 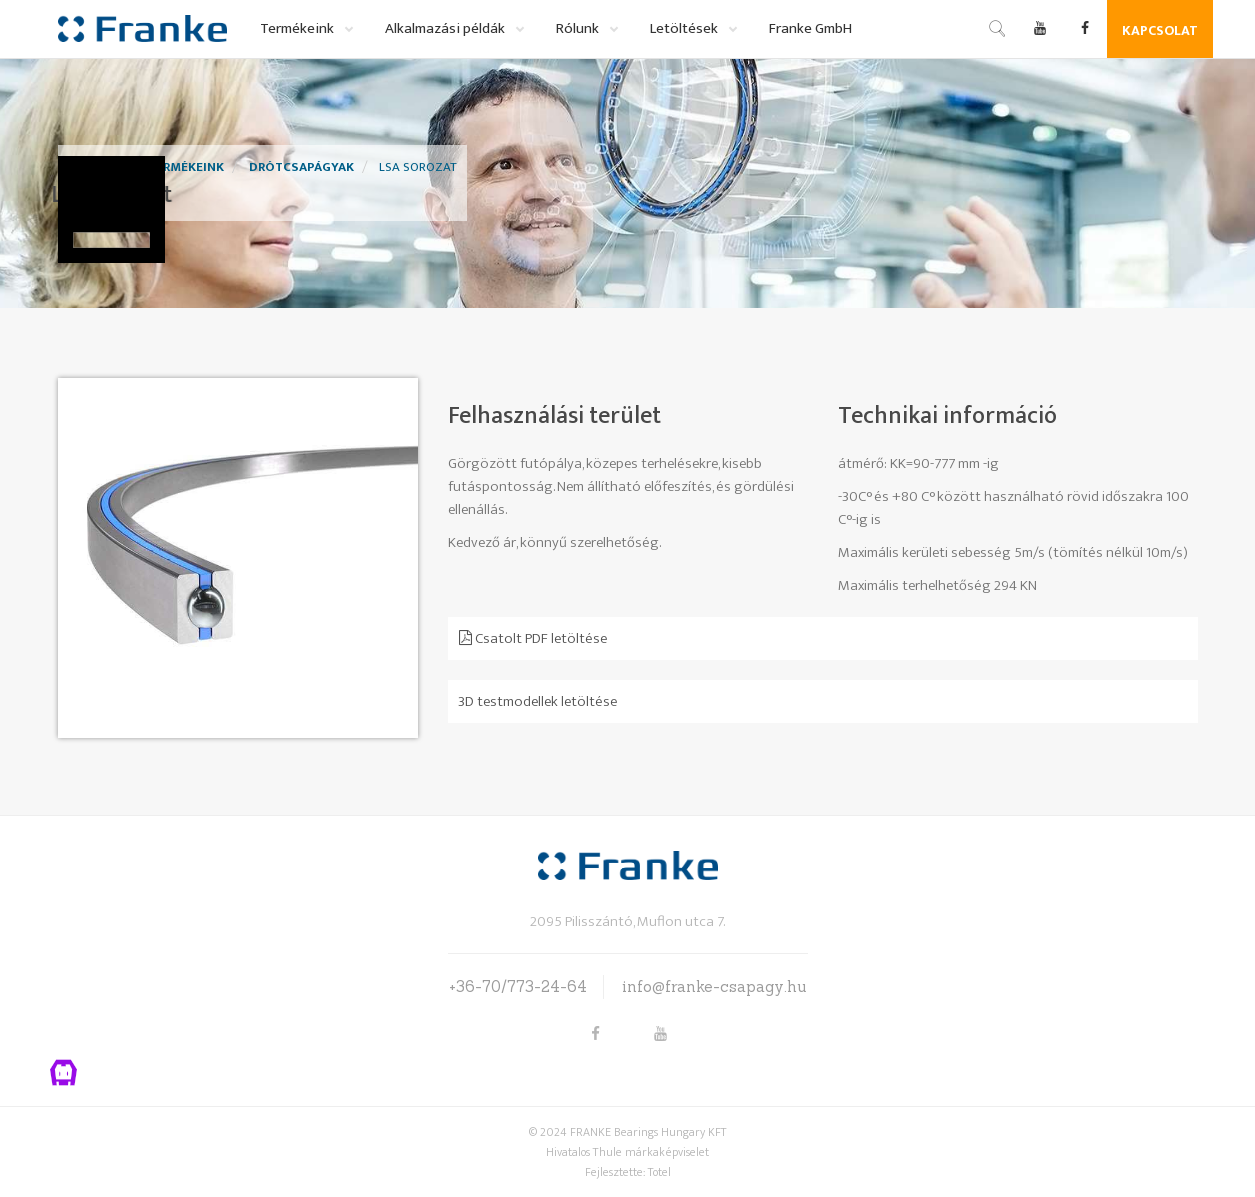 I want to click on apache cordova framework logo, so click(x=63, y=1072).